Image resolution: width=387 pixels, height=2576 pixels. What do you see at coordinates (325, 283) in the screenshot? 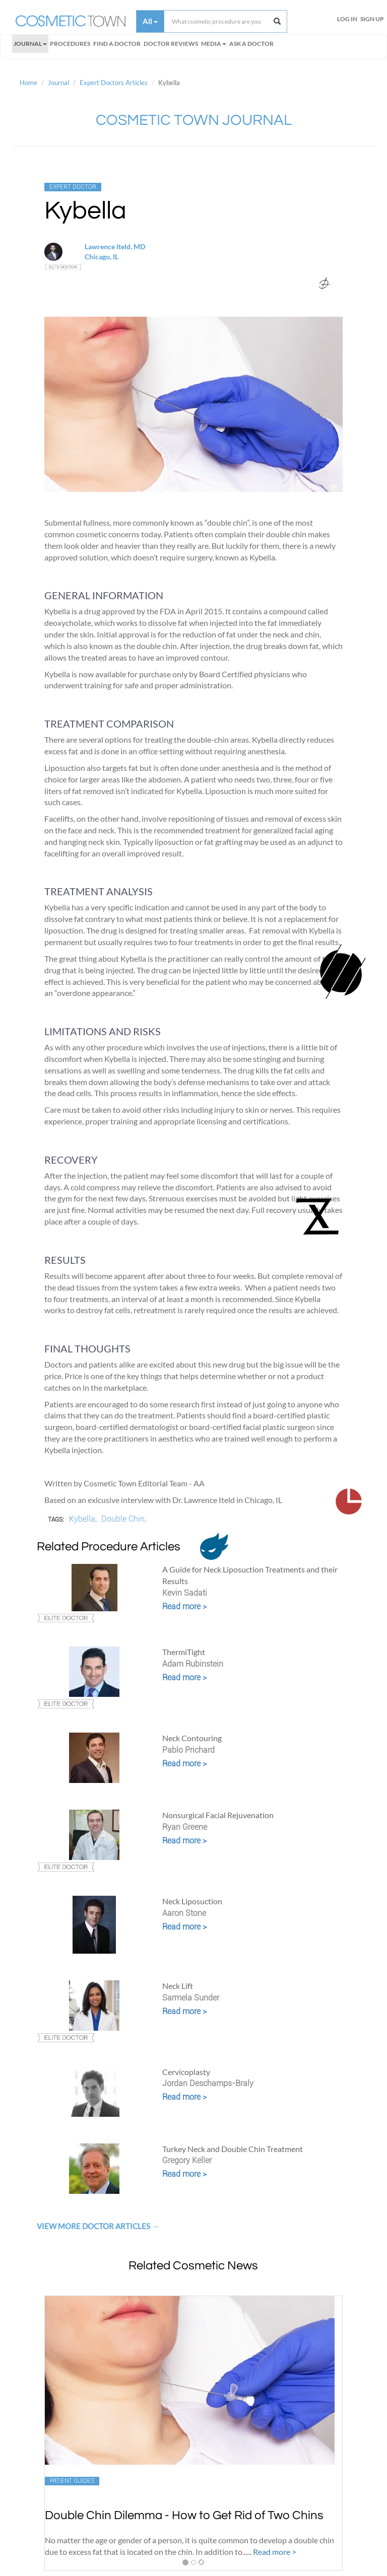
I see `bohemia interactive company logo` at bounding box center [325, 283].